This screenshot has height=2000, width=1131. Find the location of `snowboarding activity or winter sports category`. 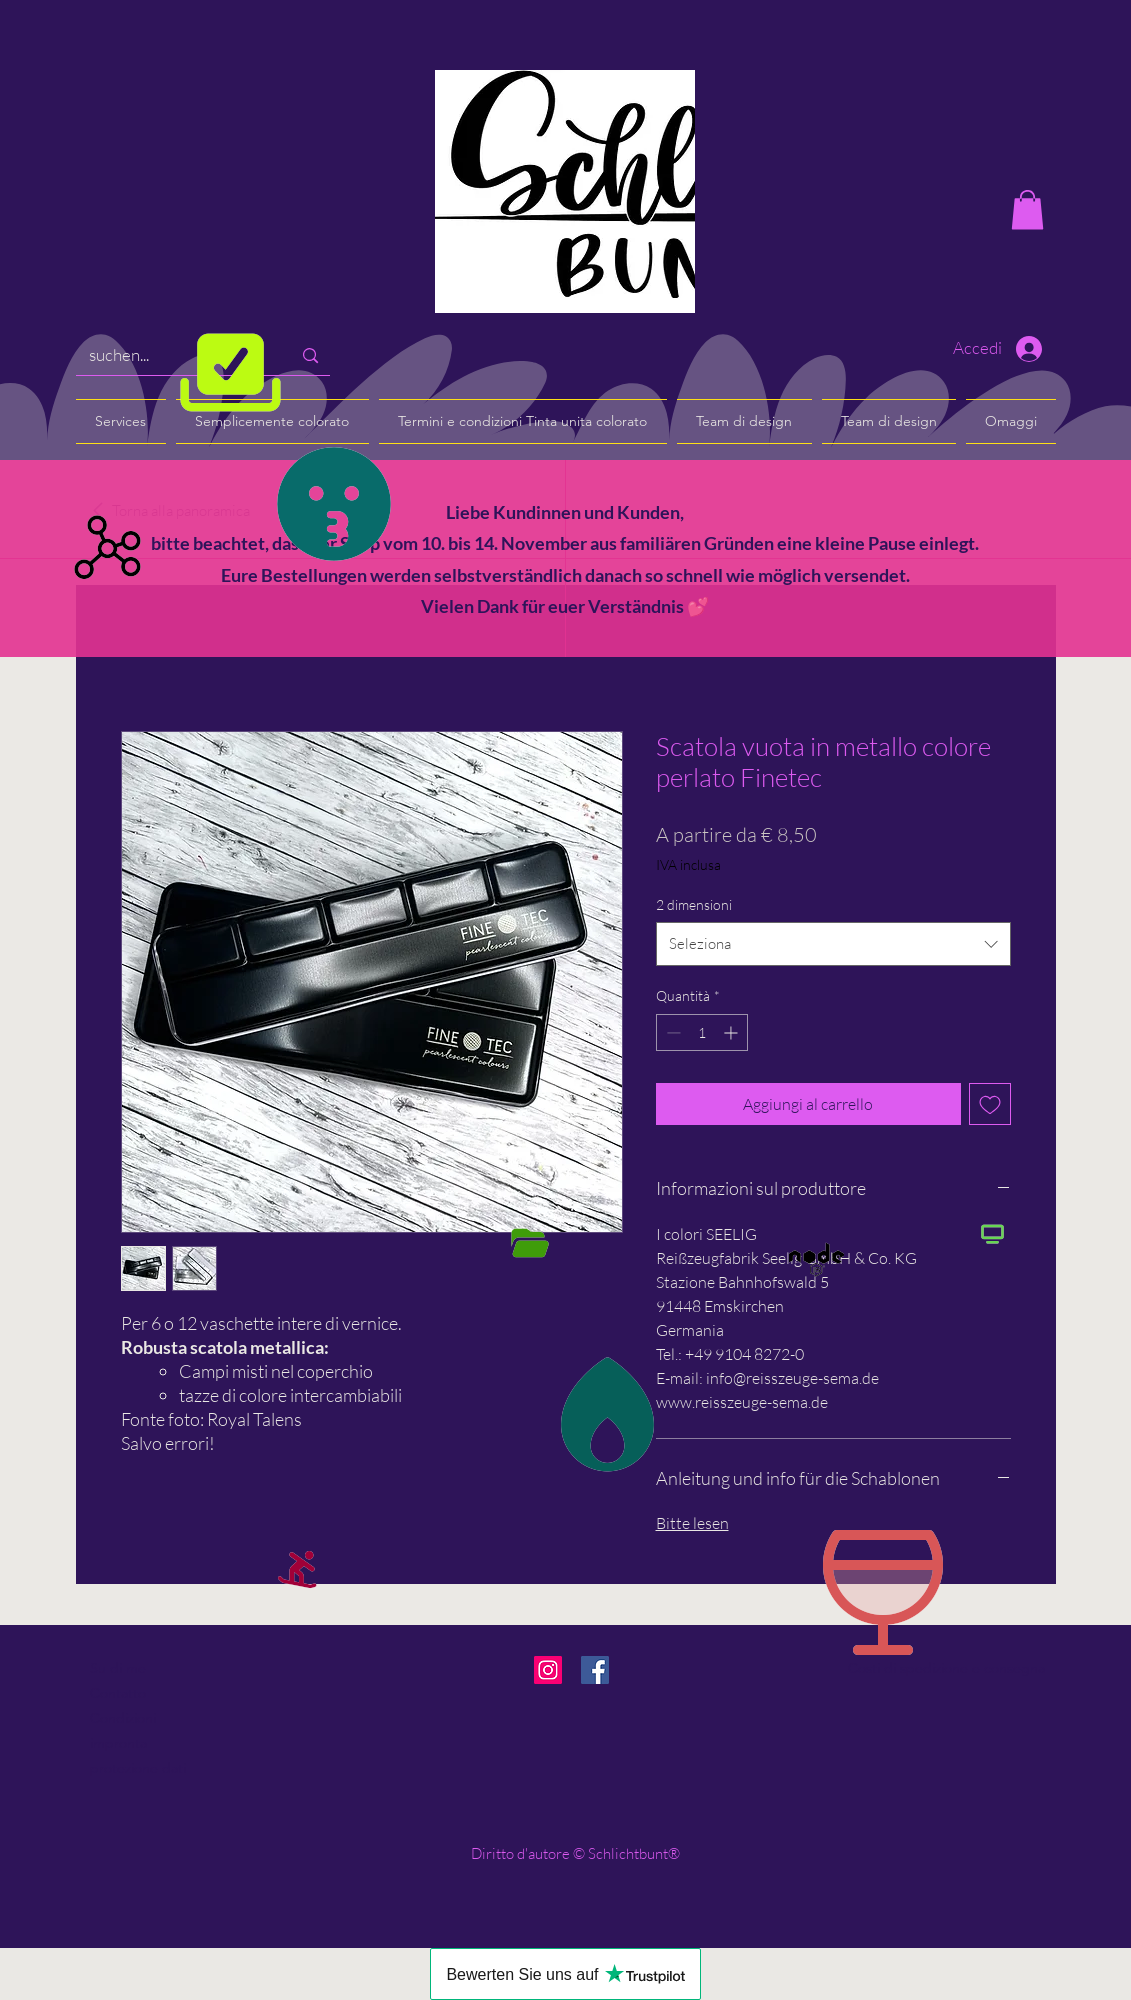

snowboarding activity or winter sports category is located at coordinates (299, 1569).